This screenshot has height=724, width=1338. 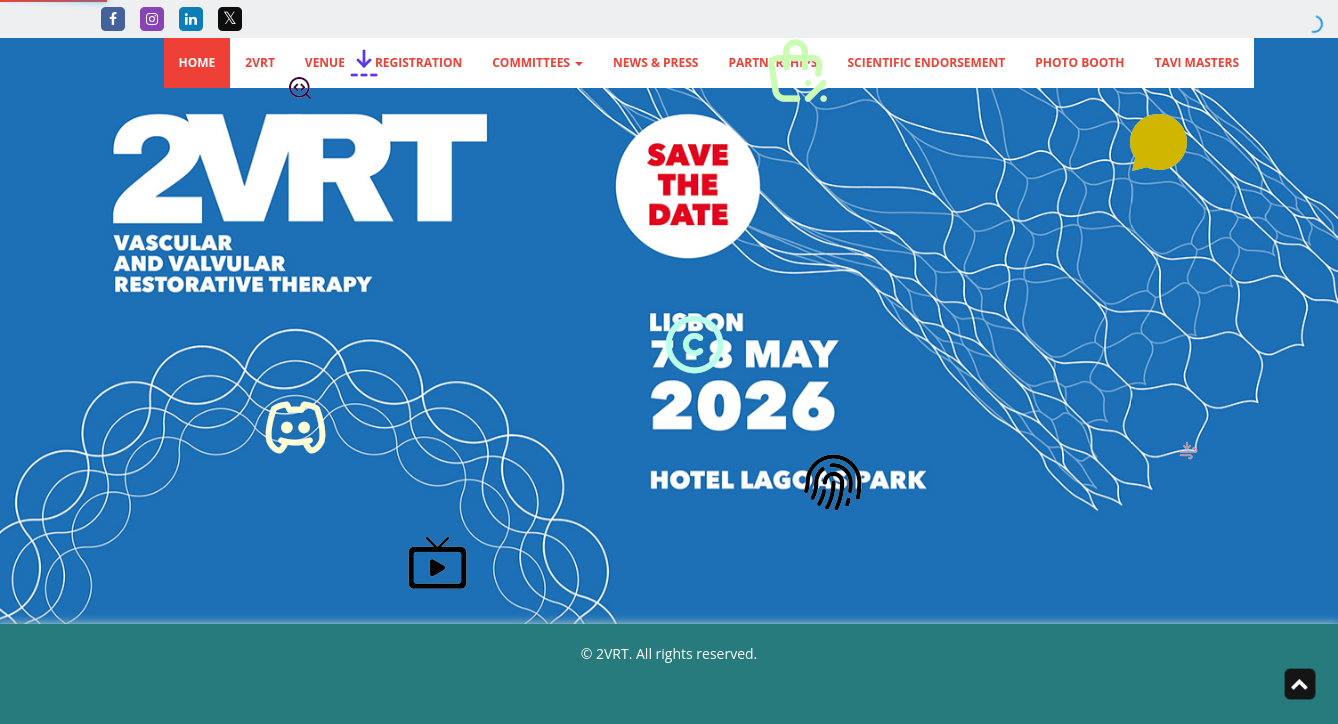 I want to click on indicates copyrighted content, so click(x=694, y=344).